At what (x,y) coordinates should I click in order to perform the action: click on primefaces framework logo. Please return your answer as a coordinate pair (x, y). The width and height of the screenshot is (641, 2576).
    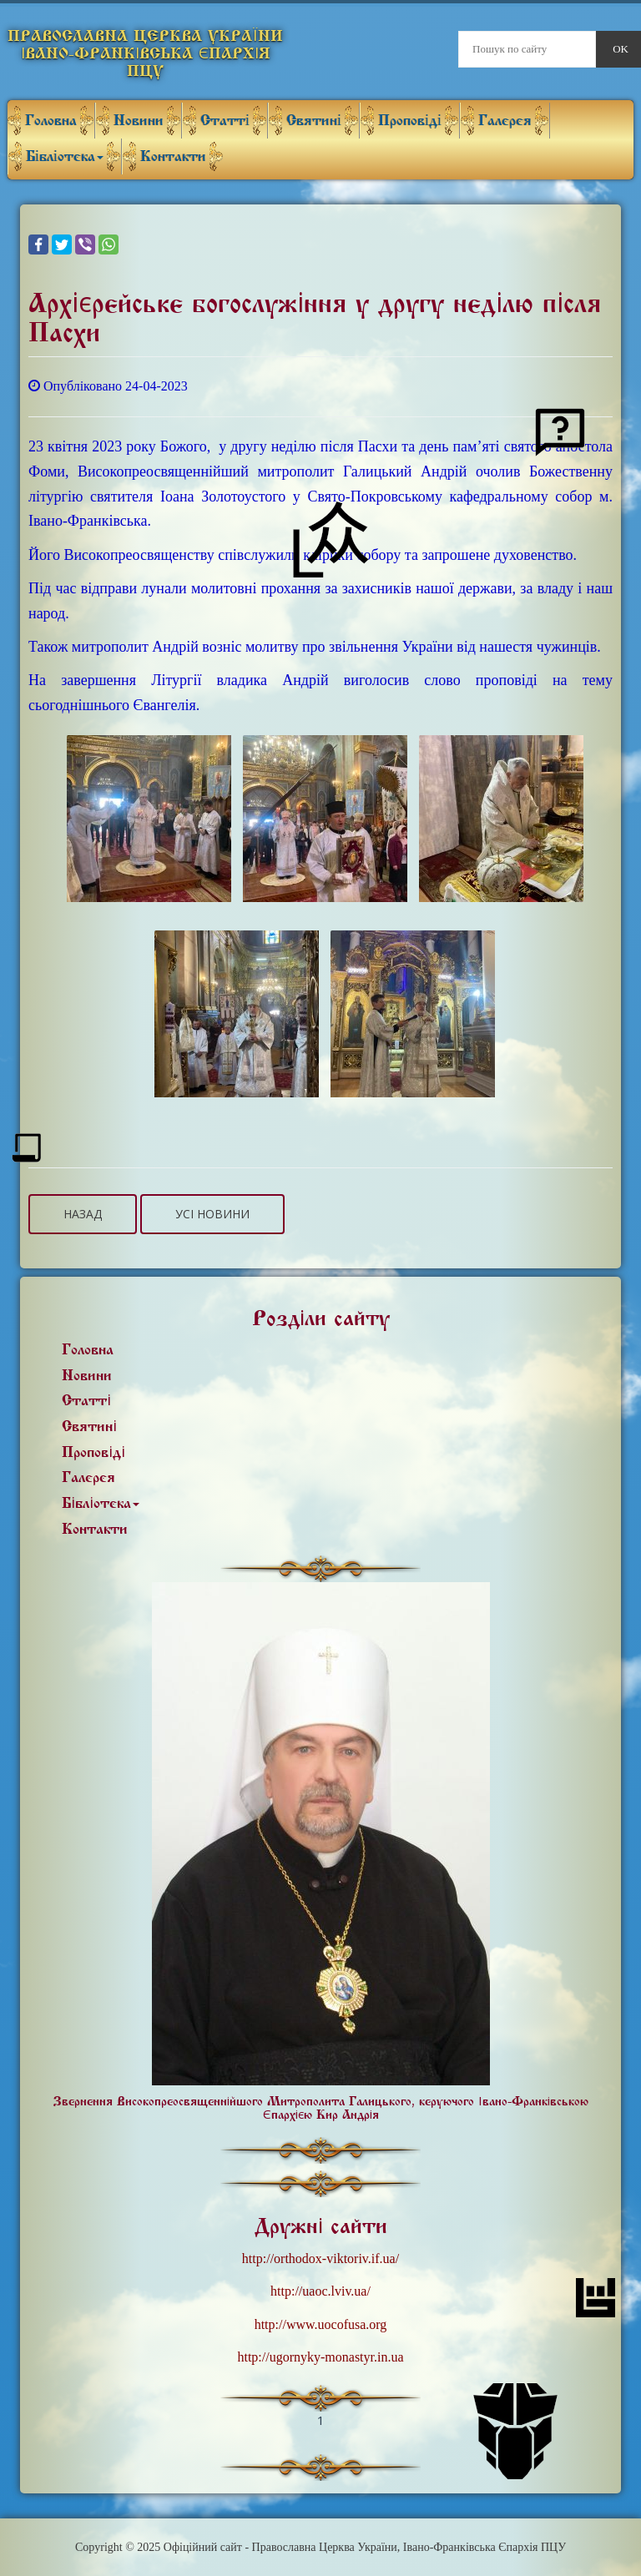
    Looking at the image, I should click on (515, 2431).